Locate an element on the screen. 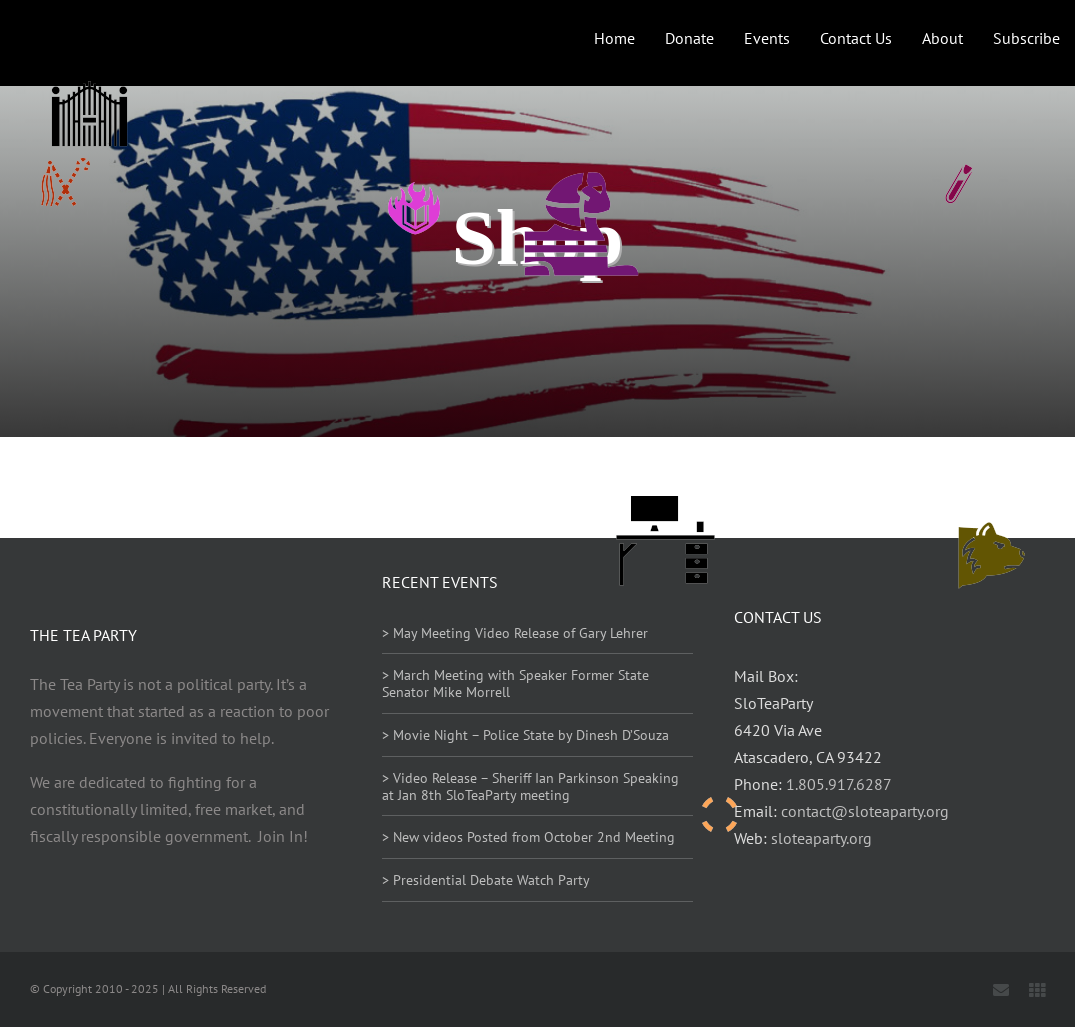 This screenshot has height=1027, width=1075. access workspace or office settings is located at coordinates (665, 530).